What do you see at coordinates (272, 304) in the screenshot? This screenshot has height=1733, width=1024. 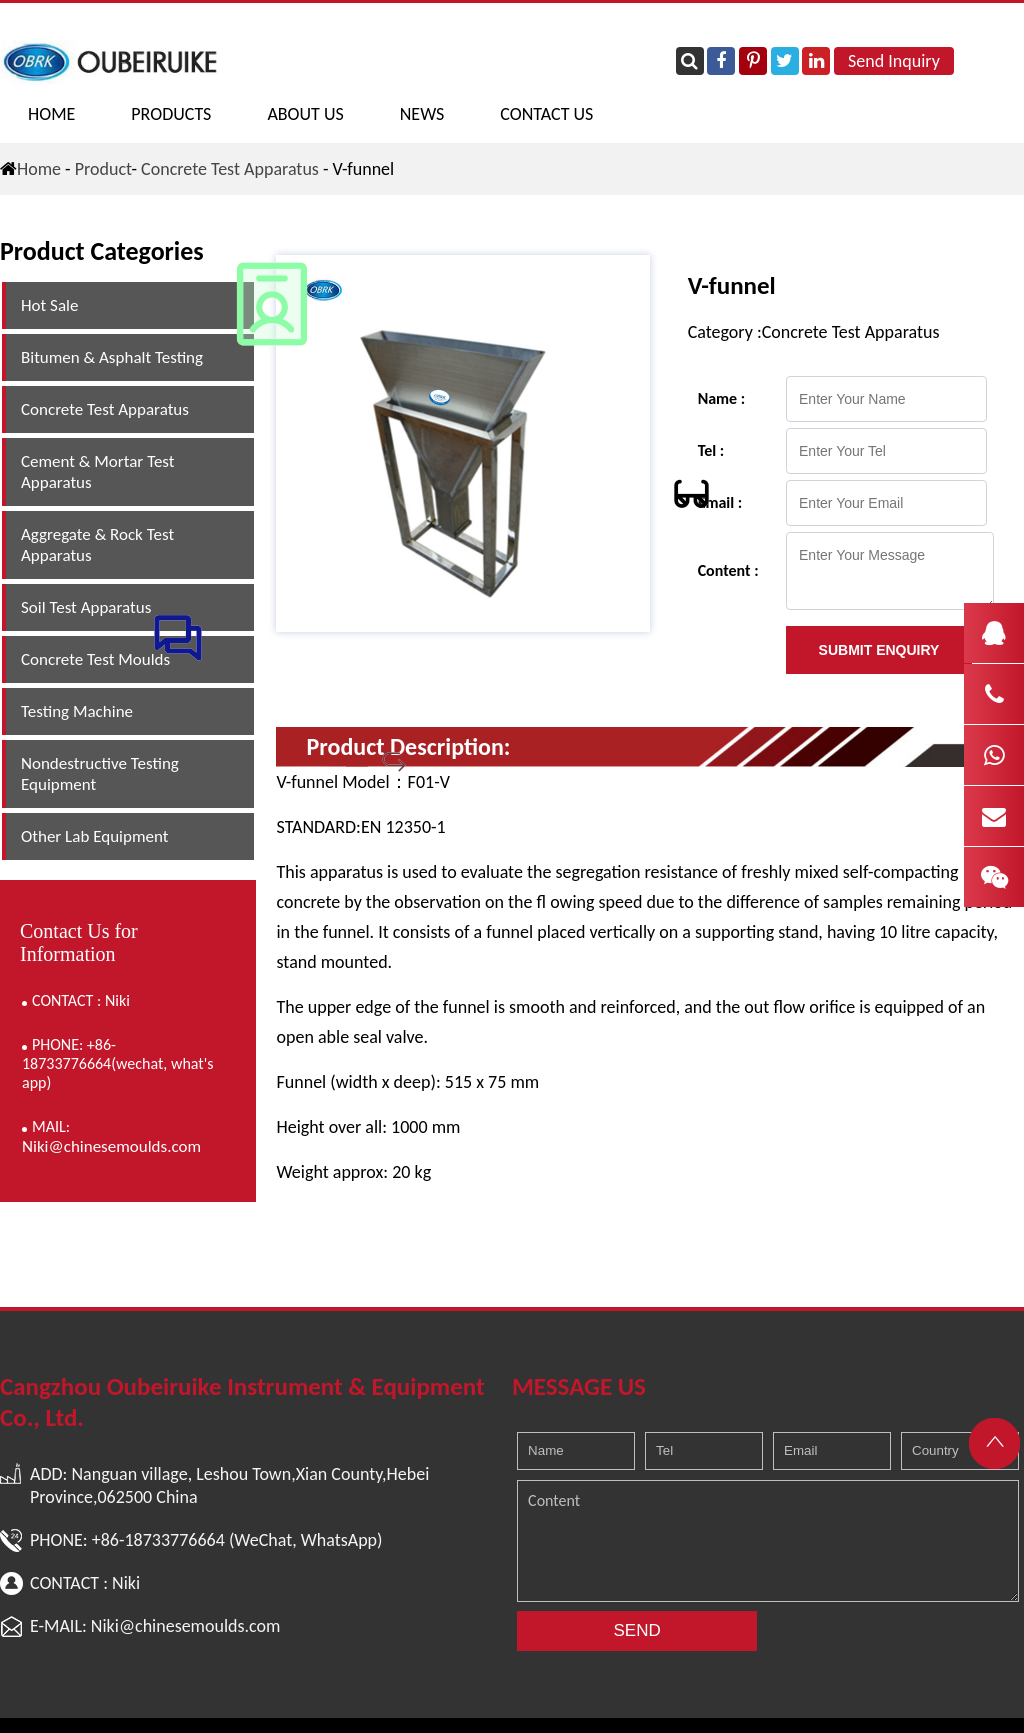 I see `view your profile or identification details` at bounding box center [272, 304].